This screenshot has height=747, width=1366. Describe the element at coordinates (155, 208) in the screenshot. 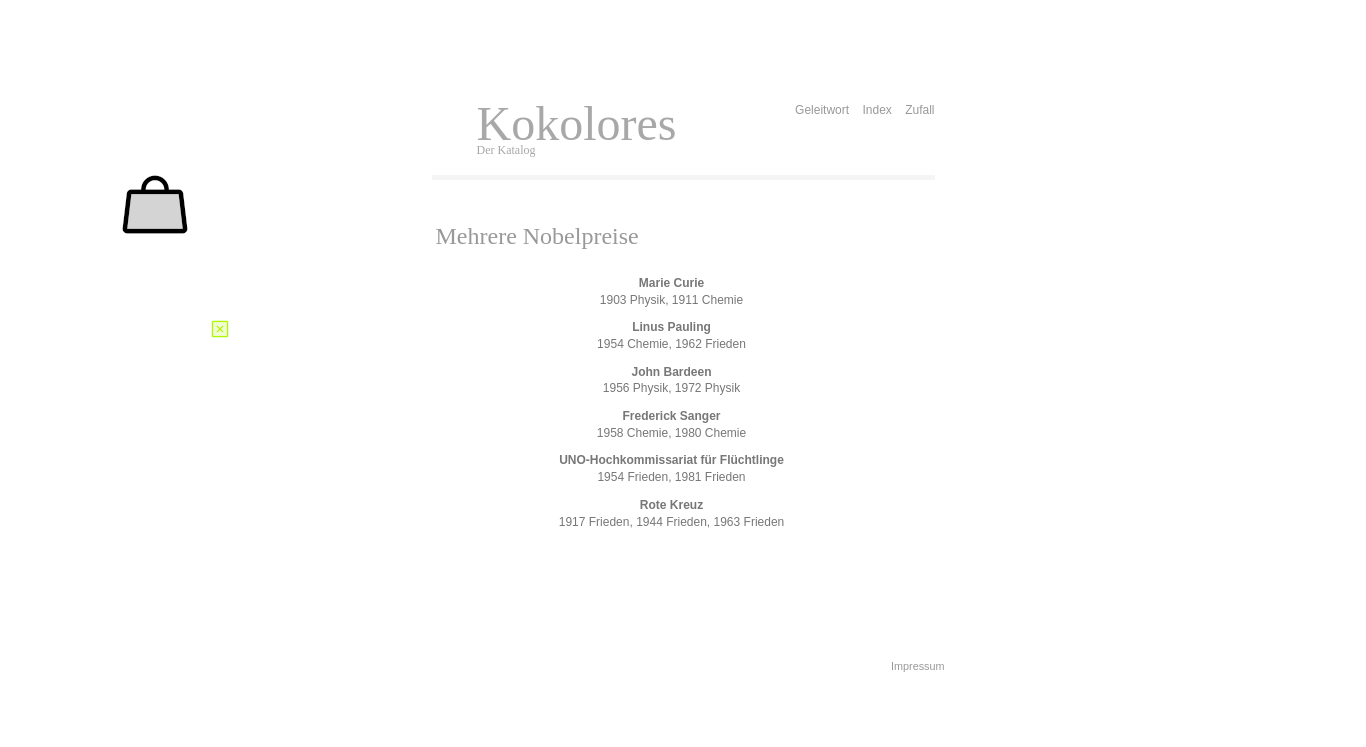

I see `view your shopping bag` at that location.